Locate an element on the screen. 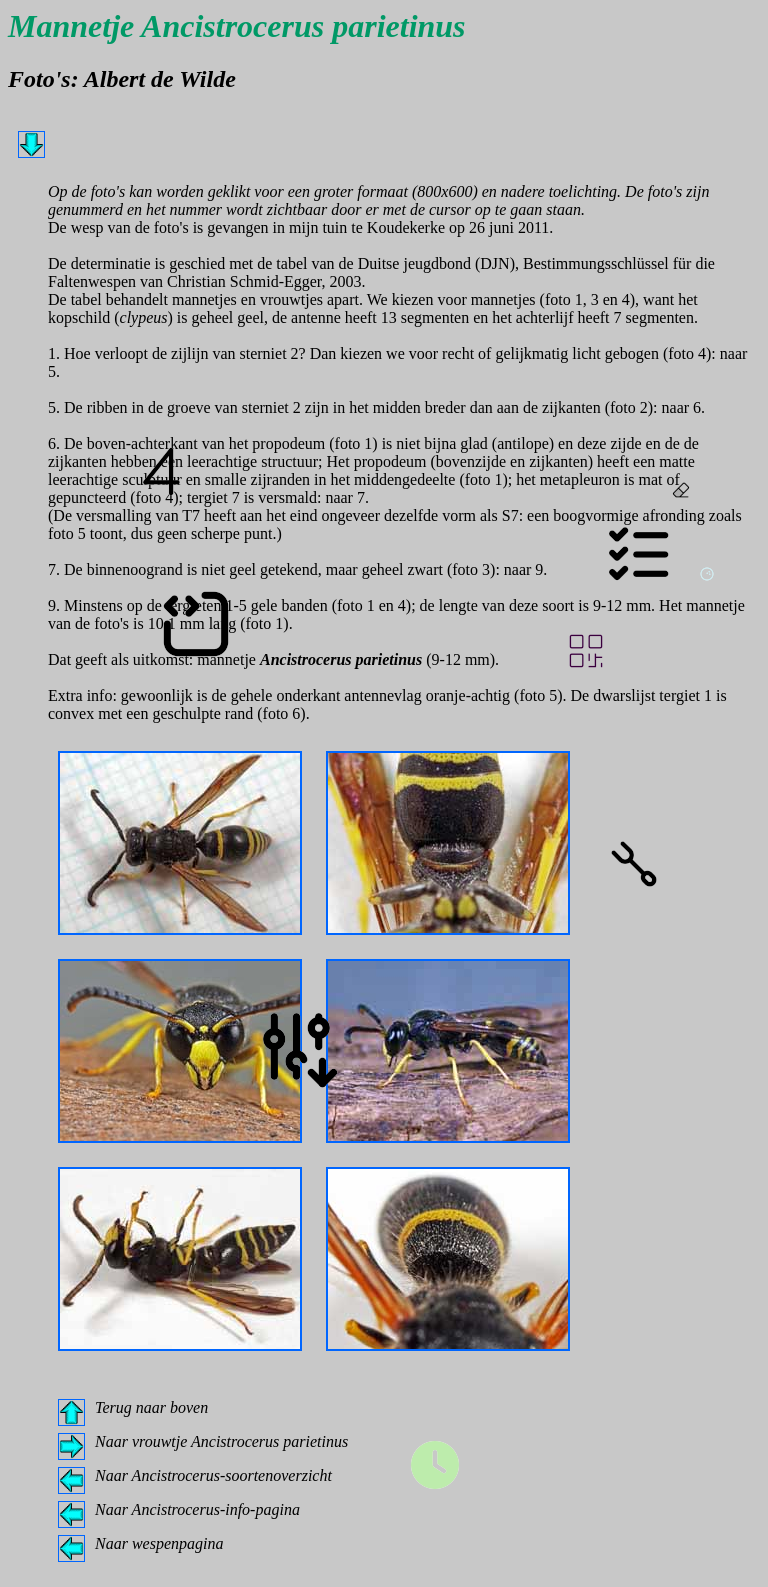 The image size is (768, 1587). access bowling or sports games is located at coordinates (707, 574).